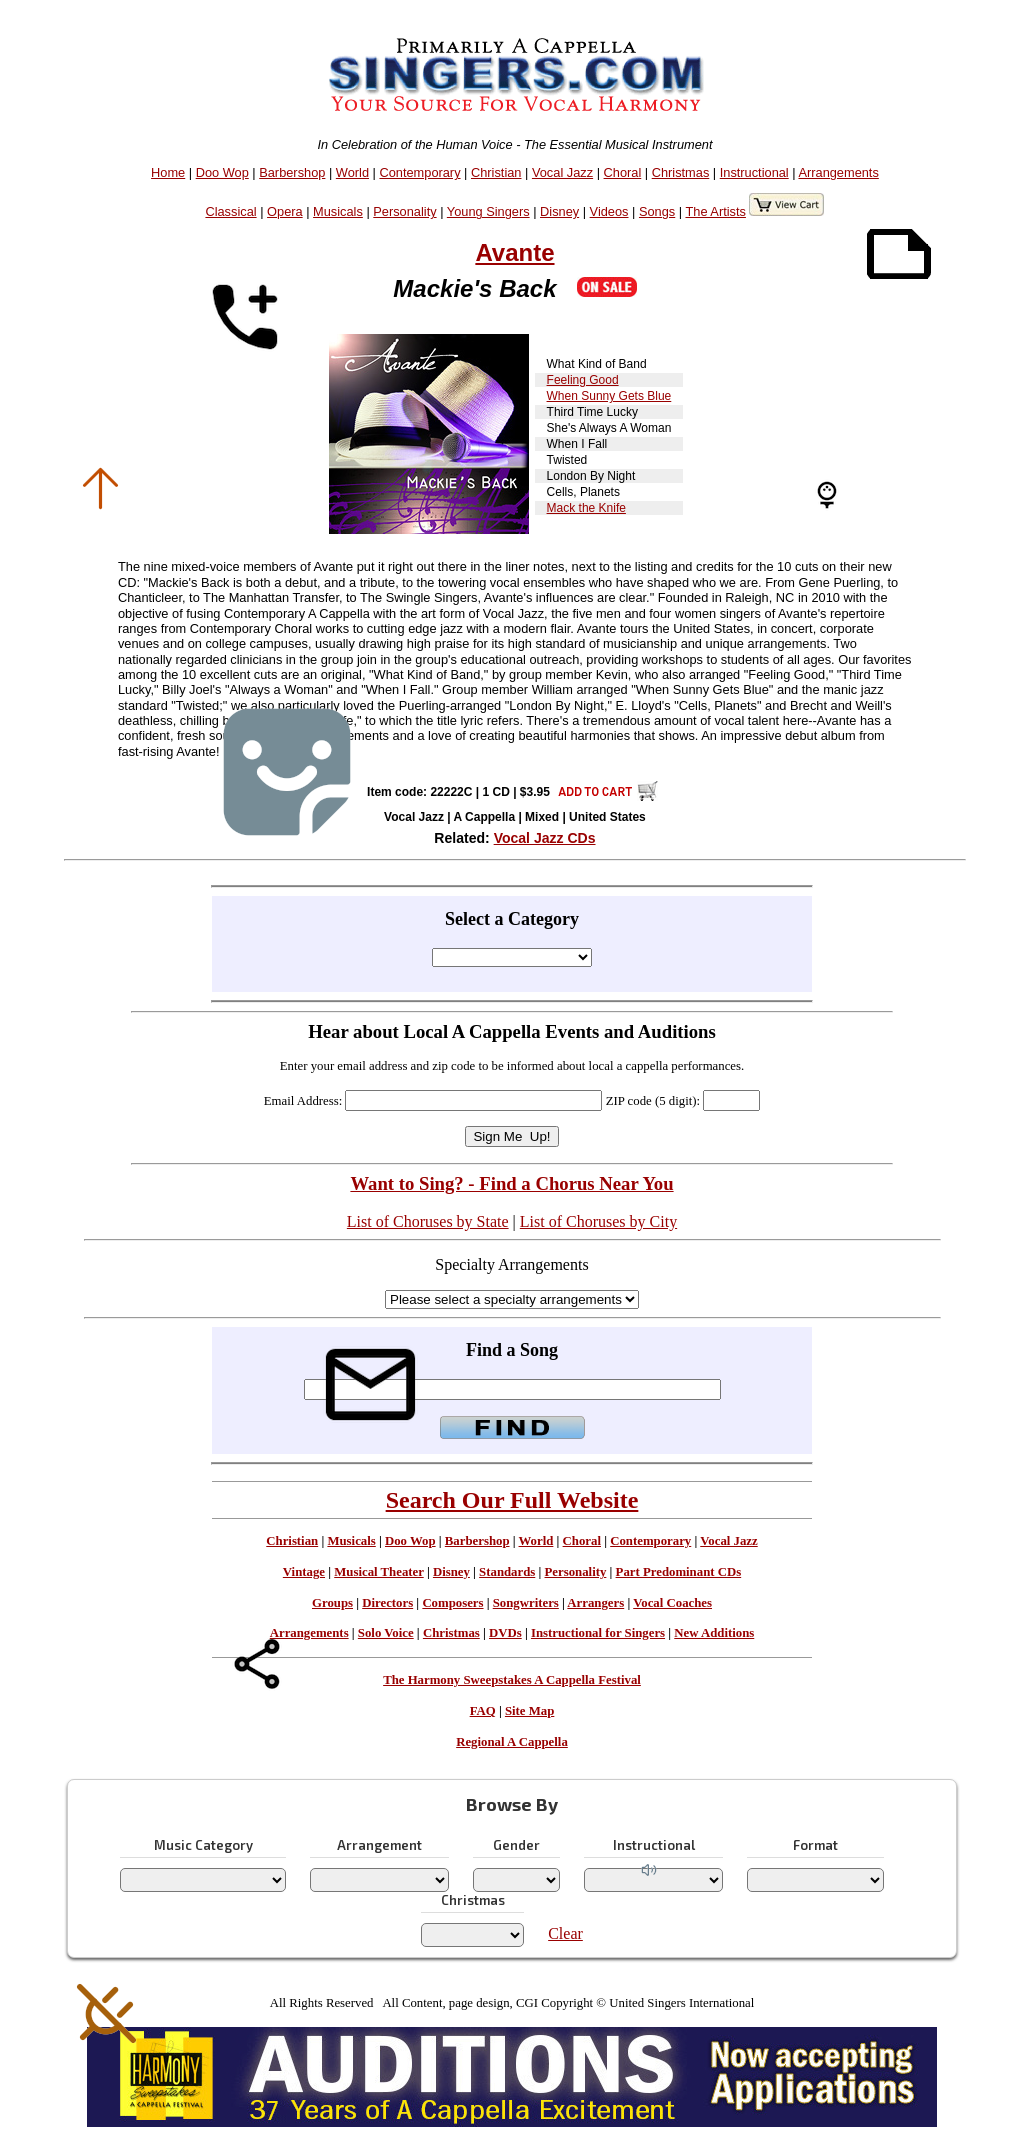 Image resolution: width=1024 pixels, height=2147 pixels. I want to click on scroll to top of page, so click(100, 488).